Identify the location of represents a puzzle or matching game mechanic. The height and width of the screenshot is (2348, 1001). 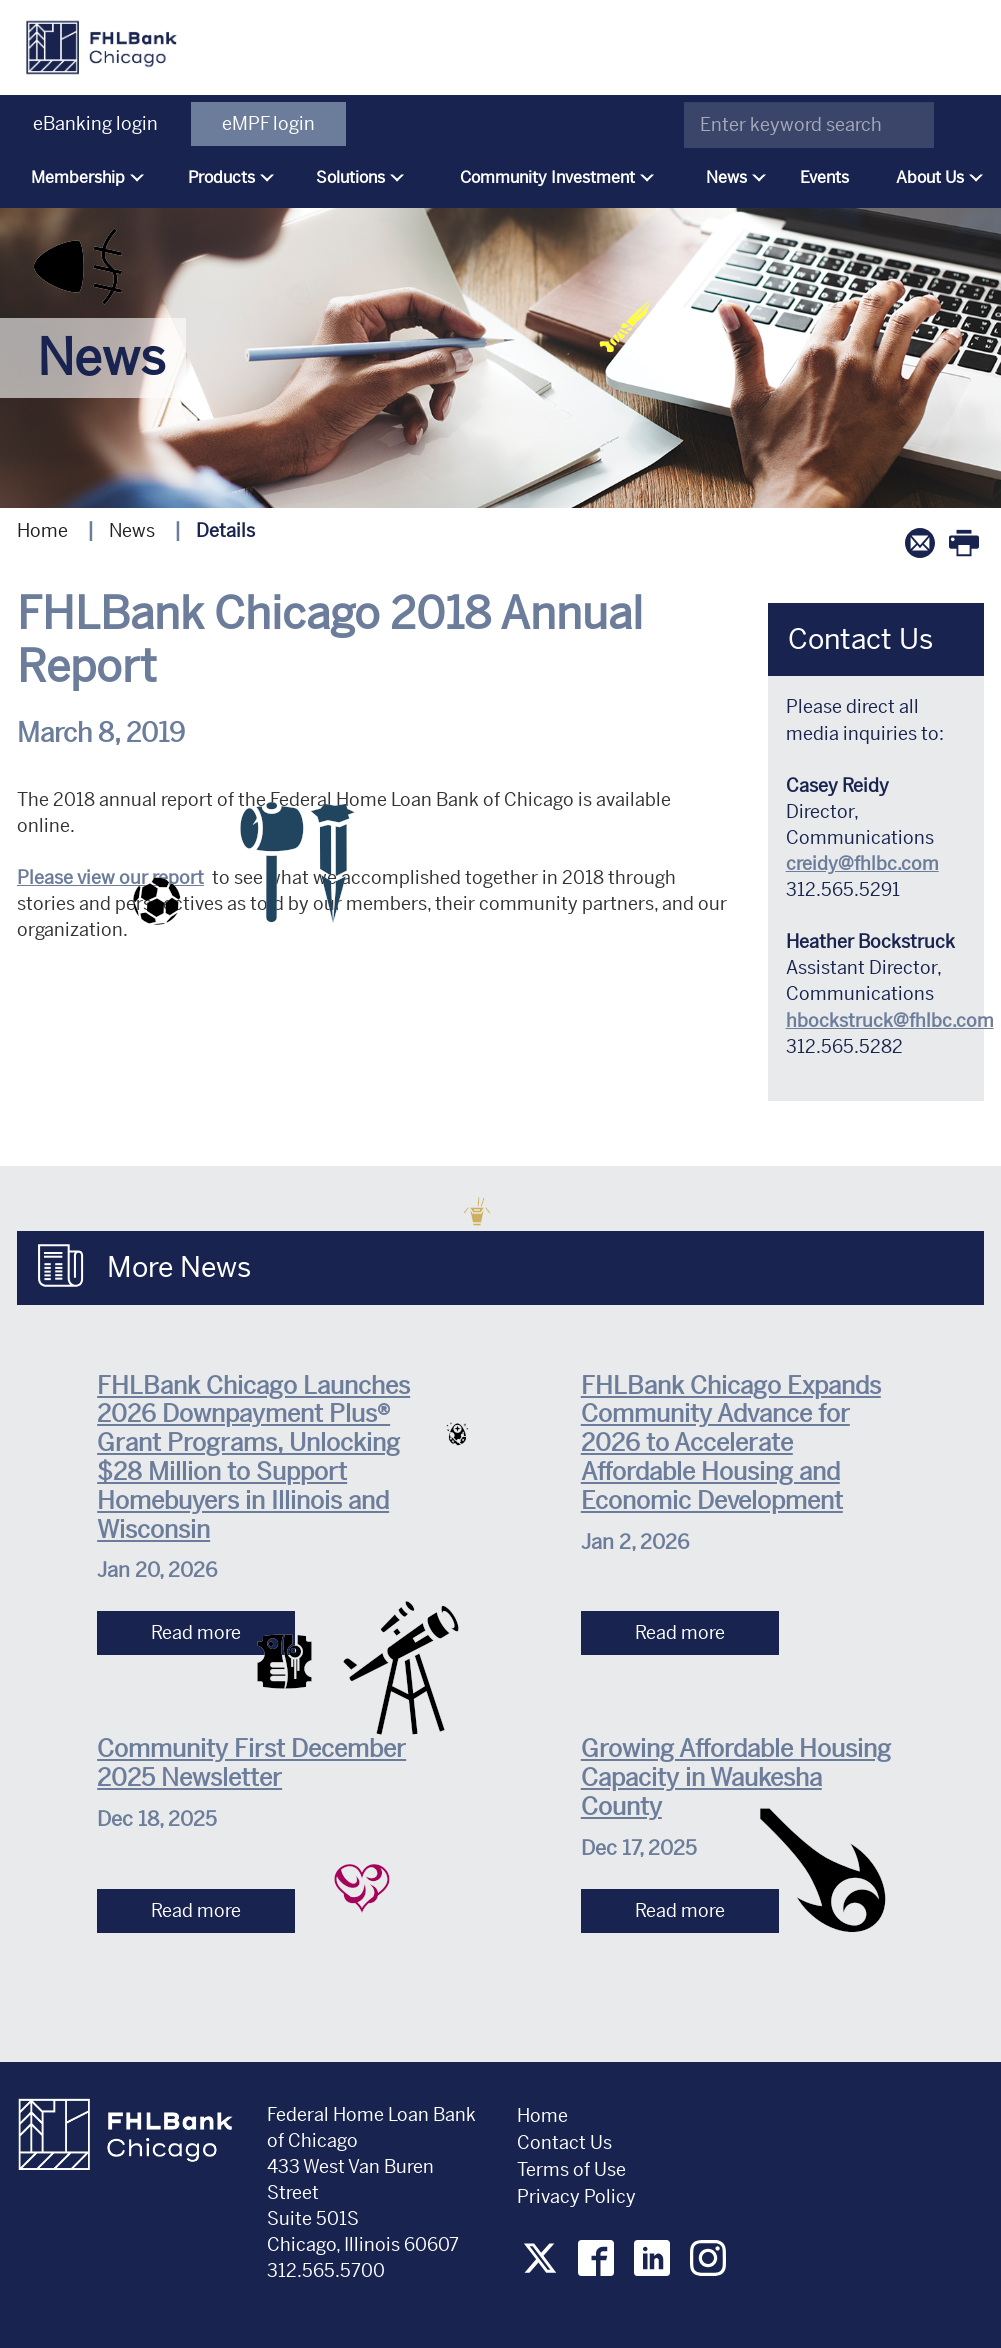
(284, 1661).